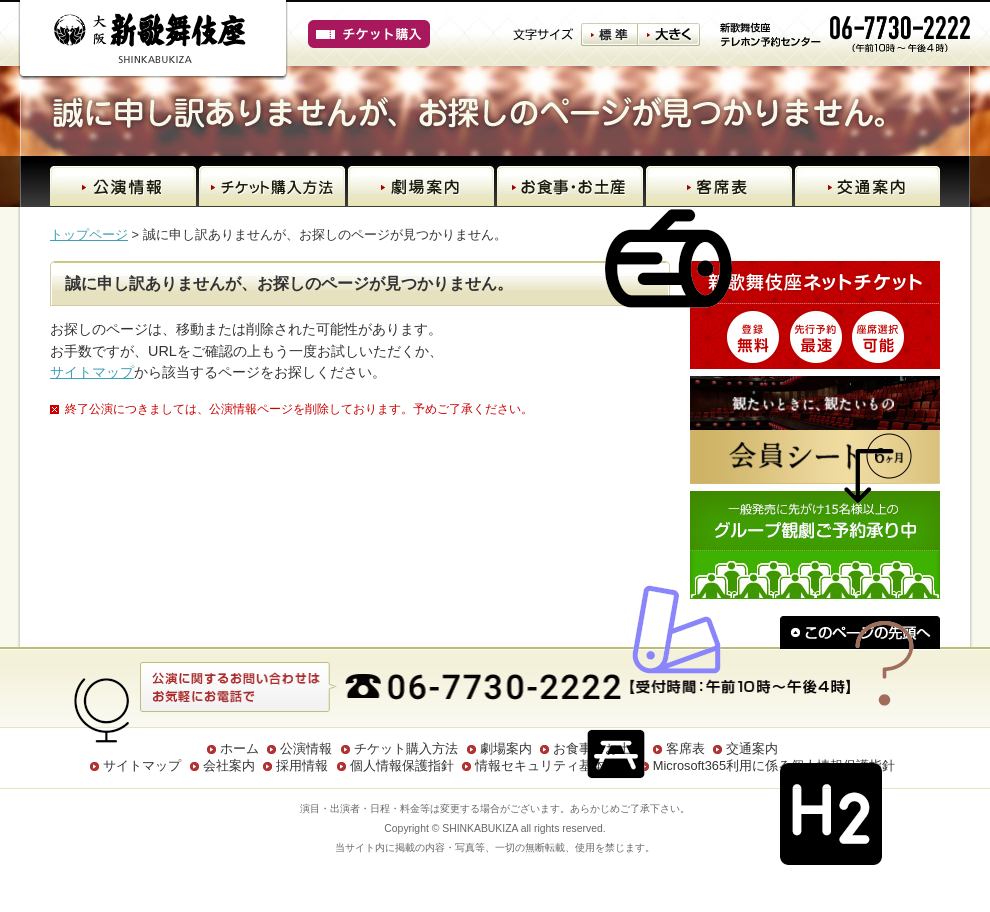  I want to click on indicates a picnic area or rest stop, so click(616, 754).